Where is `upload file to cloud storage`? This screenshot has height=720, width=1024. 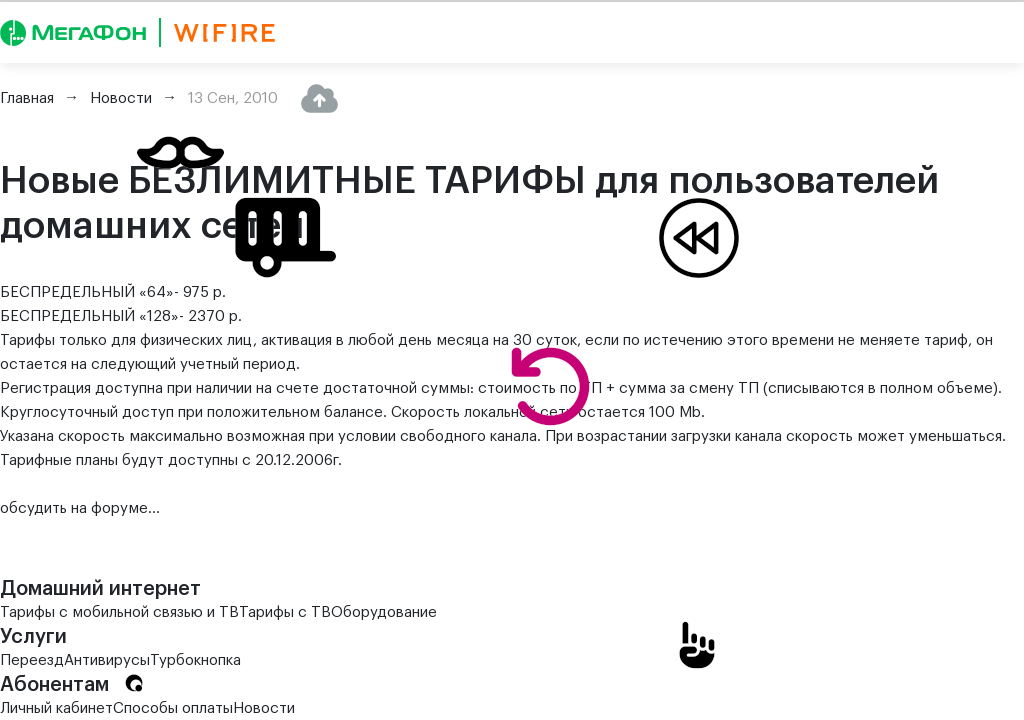 upload file to cloud storage is located at coordinates (319, 98).